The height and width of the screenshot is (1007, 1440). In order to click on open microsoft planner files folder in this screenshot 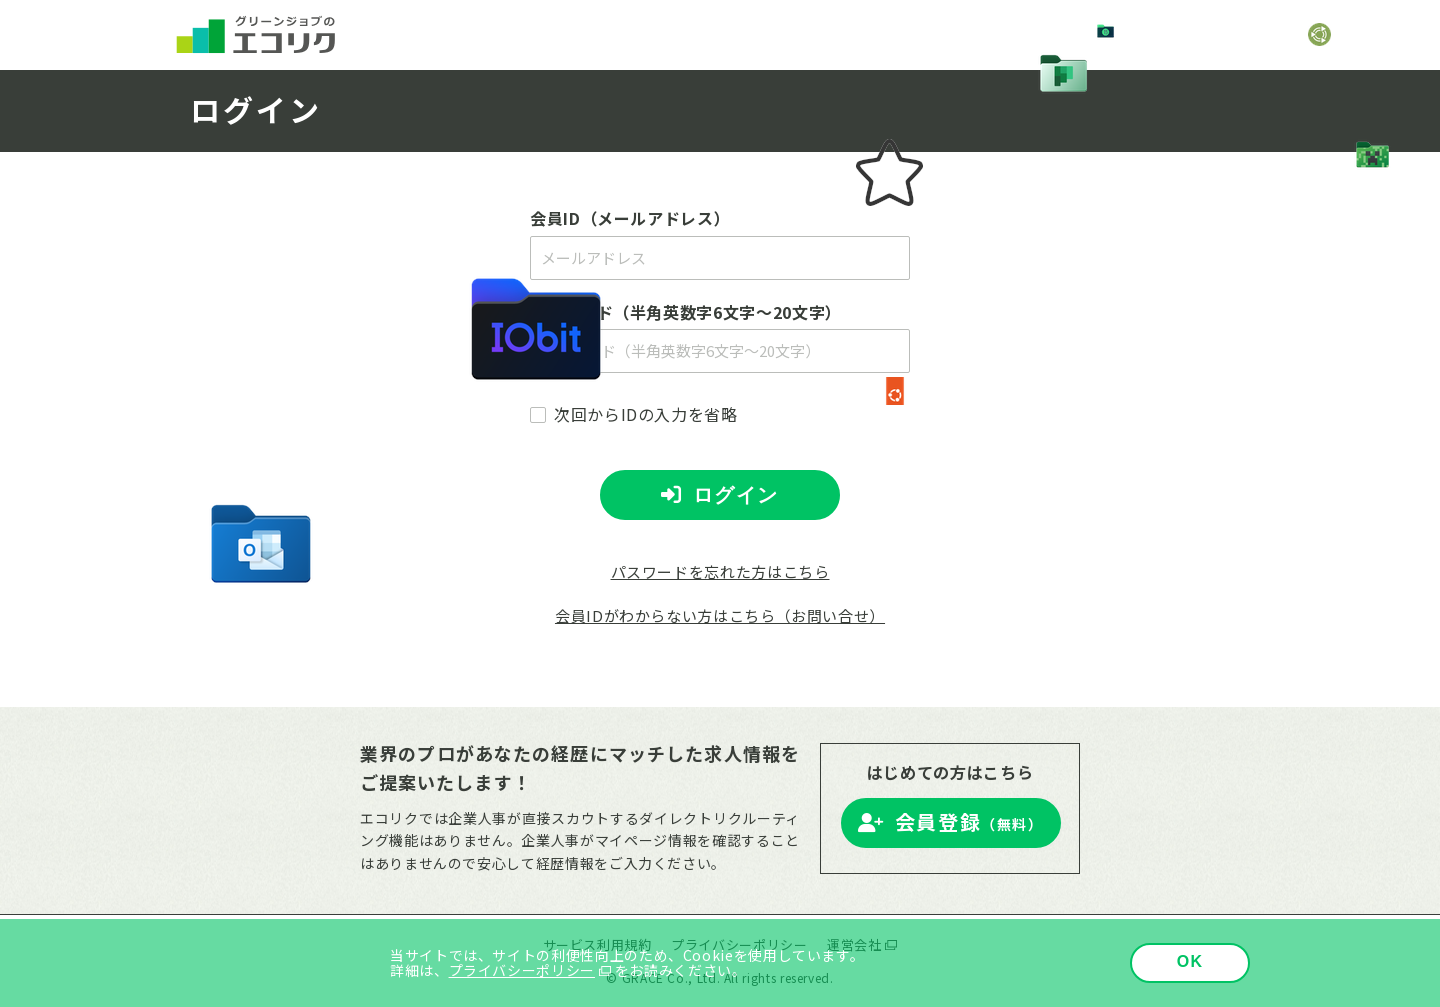, I will do `click(1063, 74)`.